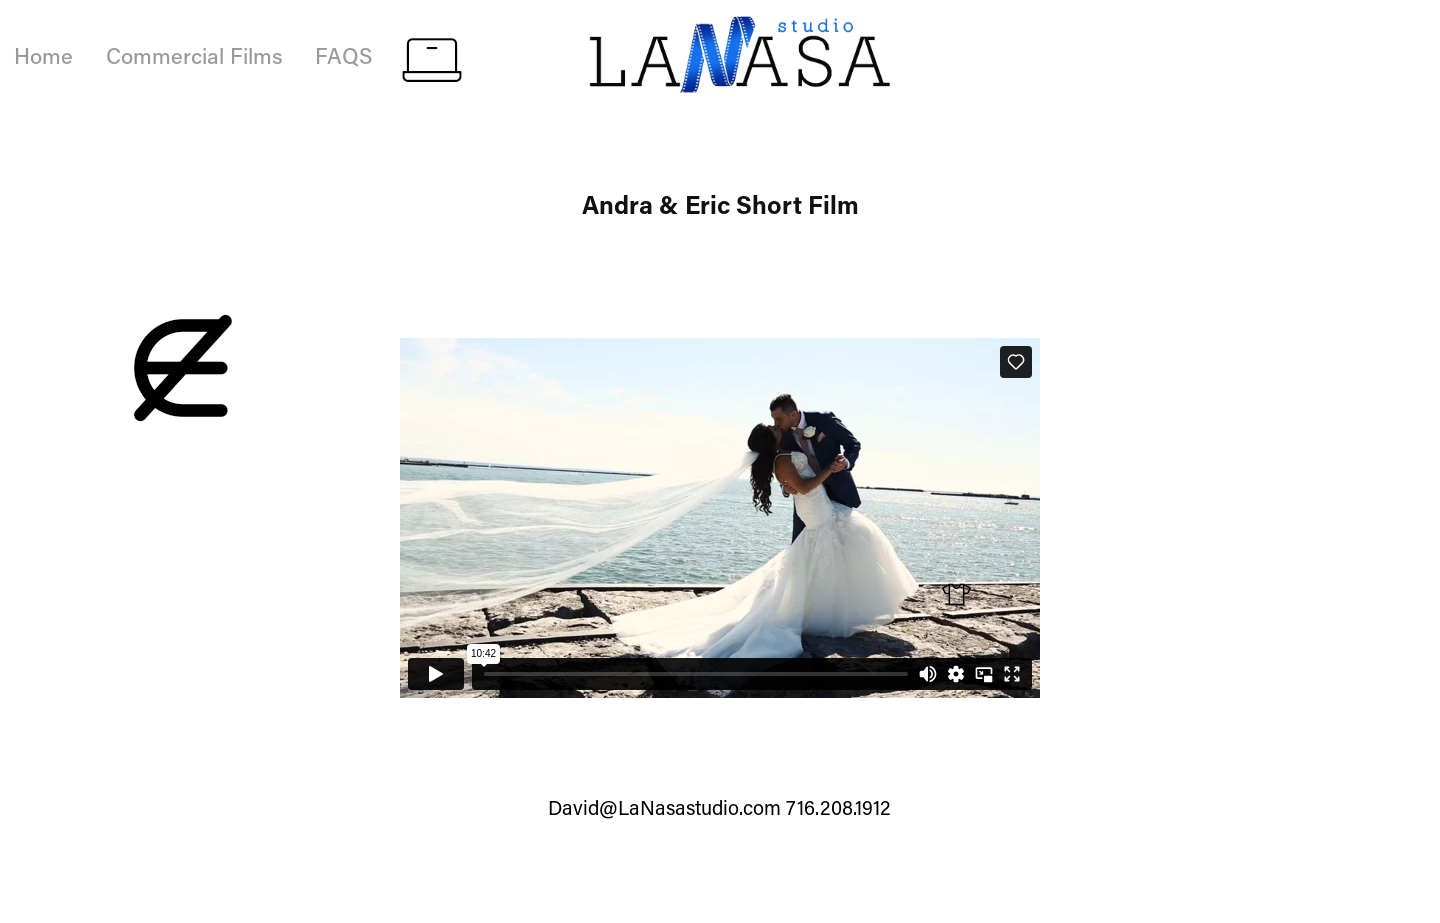 Image resolution: width=1440 pixels, height=923 pixels. Describe the element at coordinates (432, 59) in the screenshot. I see `switch to desktop view` at that location.